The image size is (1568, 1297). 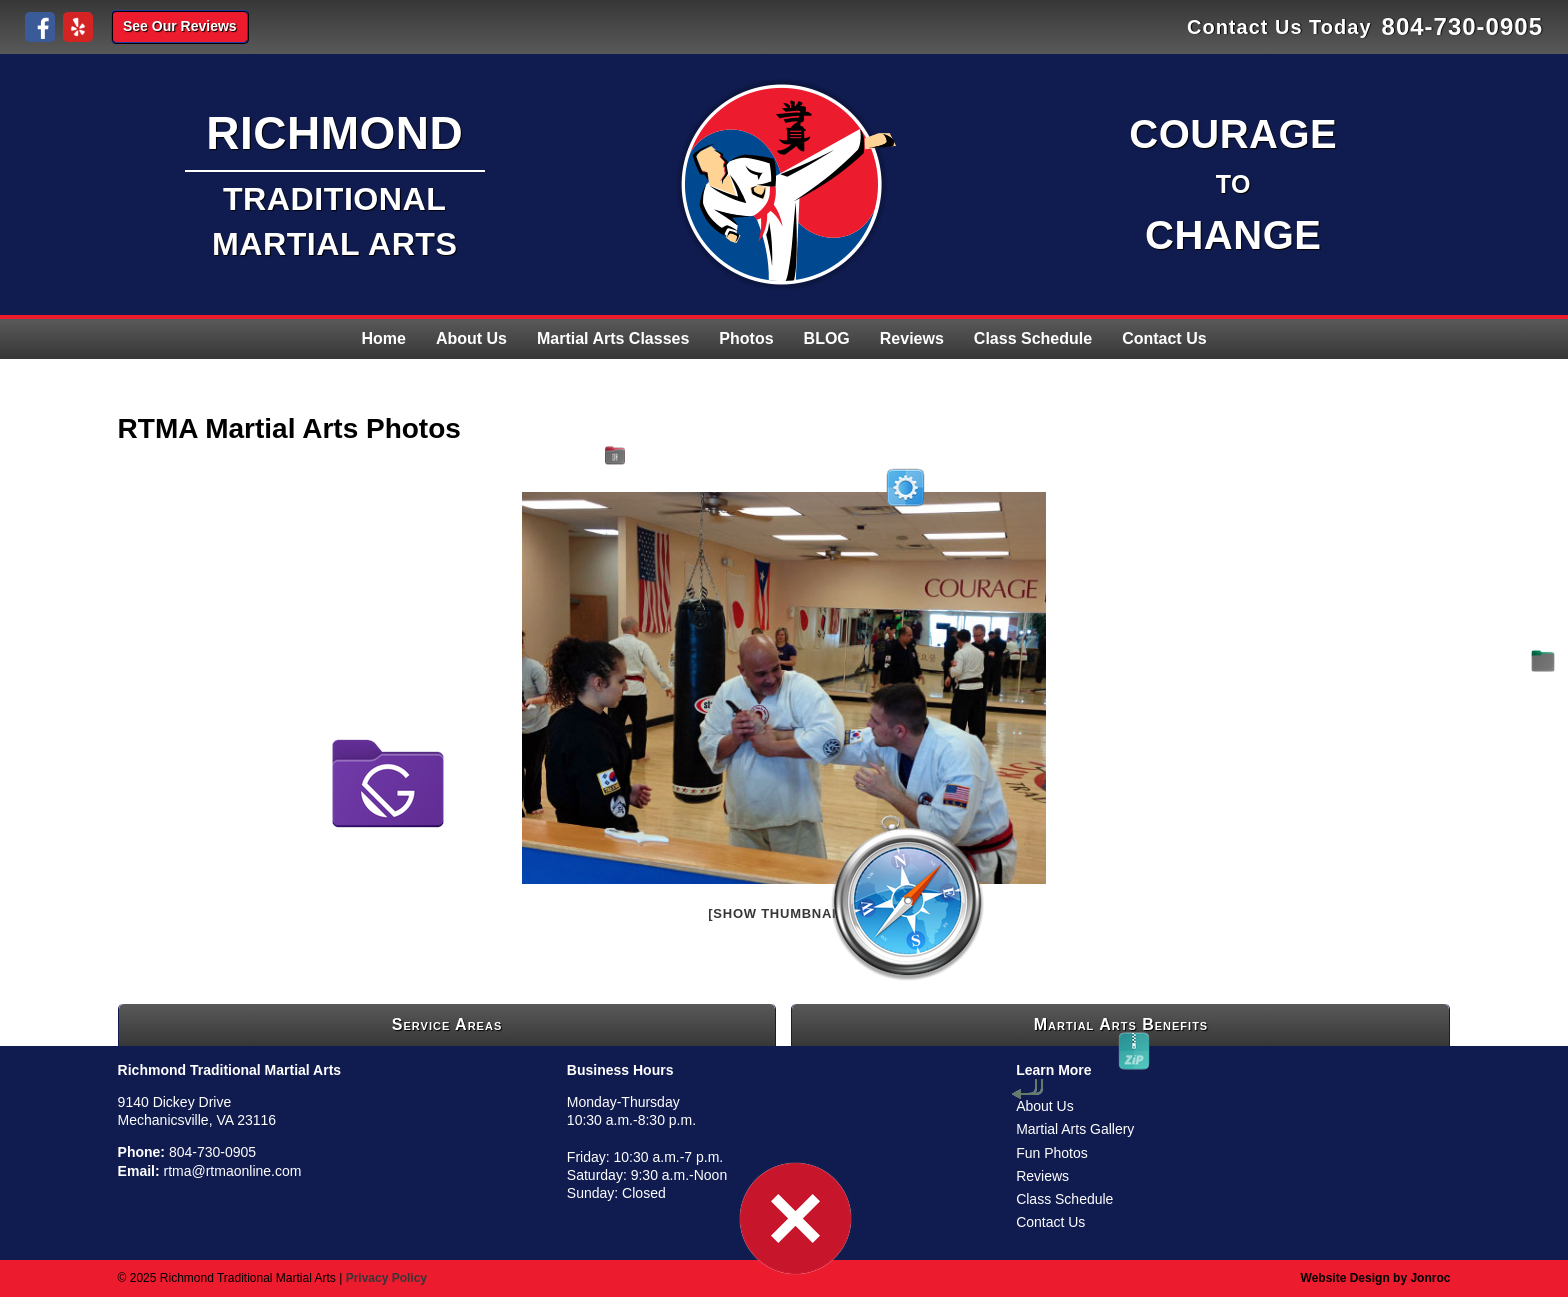 I want to click on open a compressed zip archive, so click(x=1134, y=1051).